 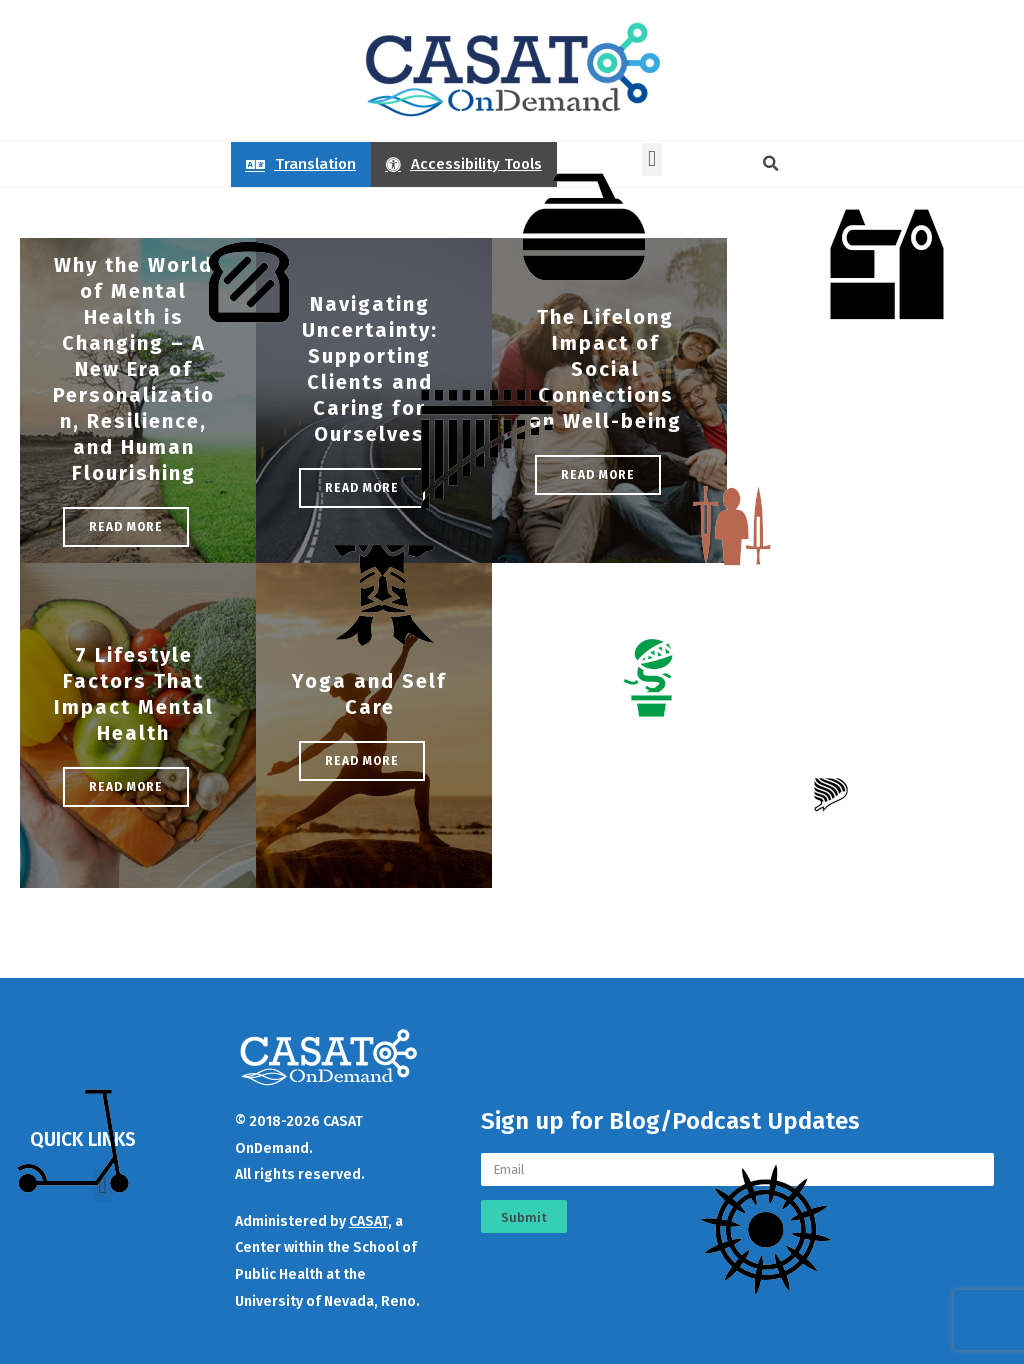 What do you see at coordinates (765, 1229) in the screenshot?
I see `sun or light-based ability icon in a game interface` at bounding box center [765, 1229].